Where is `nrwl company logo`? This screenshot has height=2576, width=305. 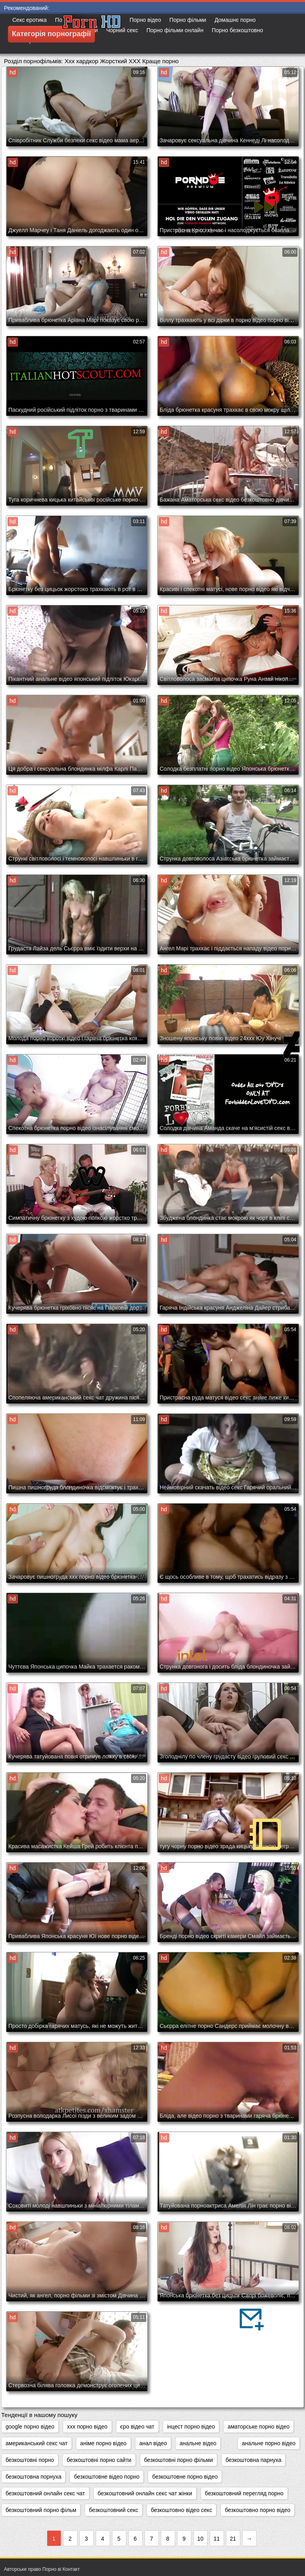
nrwl company logo is located at coordinates (40, 2335).